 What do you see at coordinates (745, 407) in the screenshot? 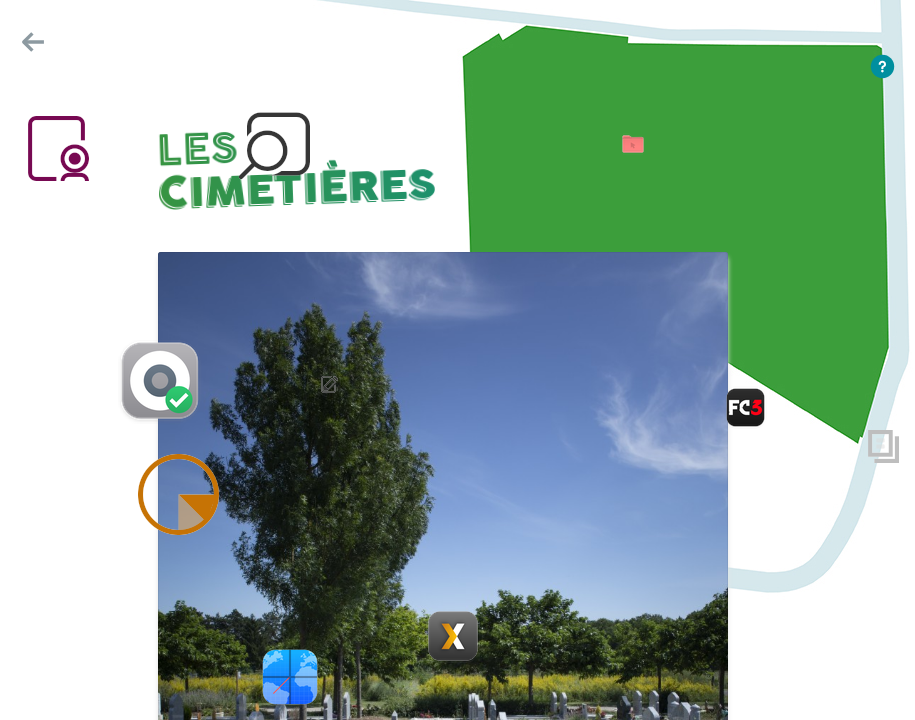
I see `launch far cry 3 game` at bounding box center [745, 407].